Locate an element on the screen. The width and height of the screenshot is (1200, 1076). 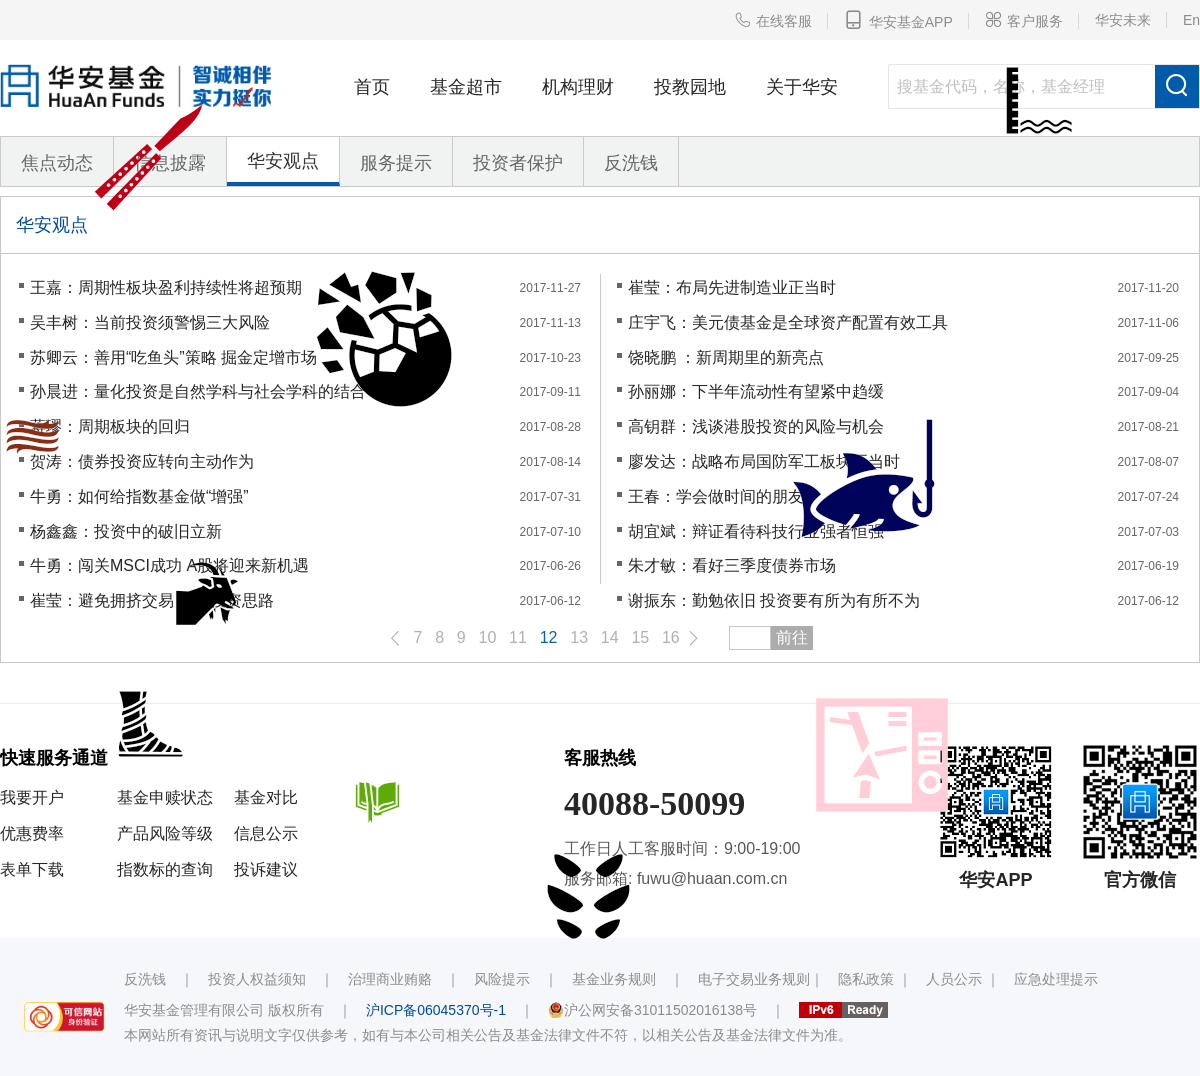
indicates low tide conditions is located at coordinates (1037, 100).